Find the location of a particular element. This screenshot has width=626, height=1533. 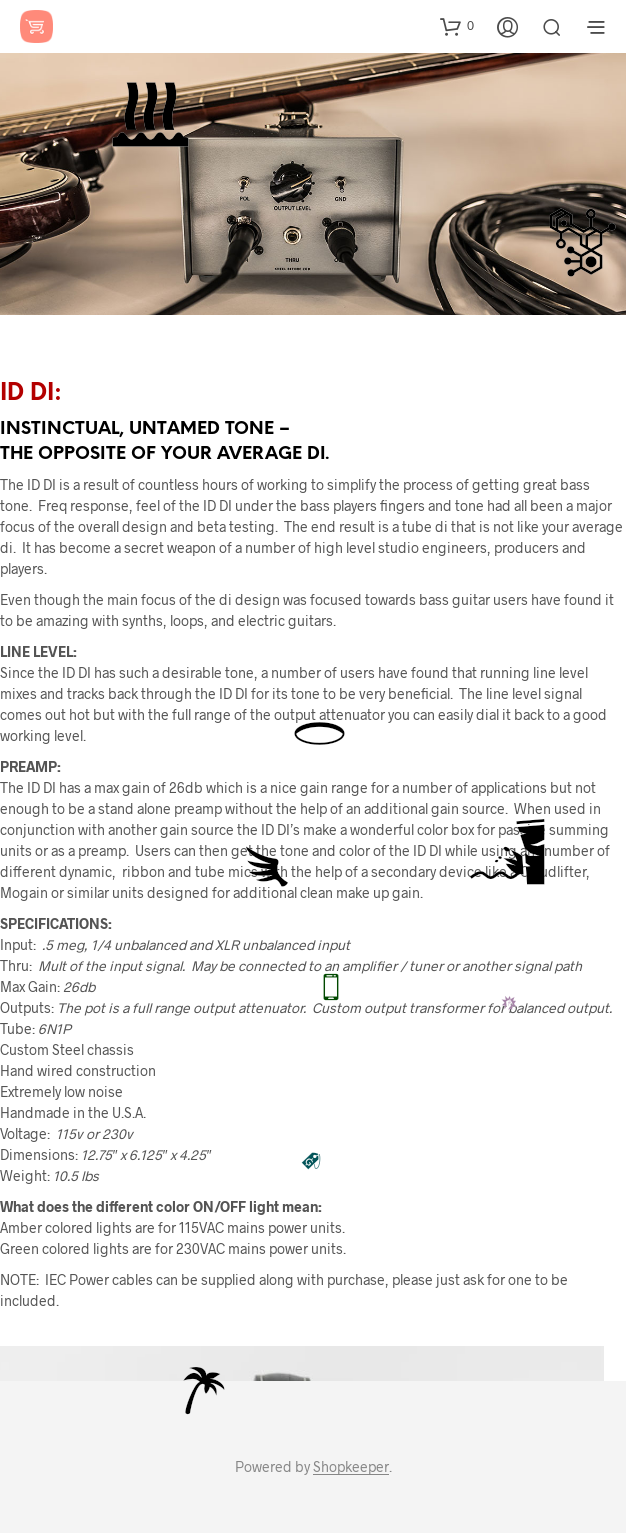

view price or discount information is located at coordinates (311, 1161).